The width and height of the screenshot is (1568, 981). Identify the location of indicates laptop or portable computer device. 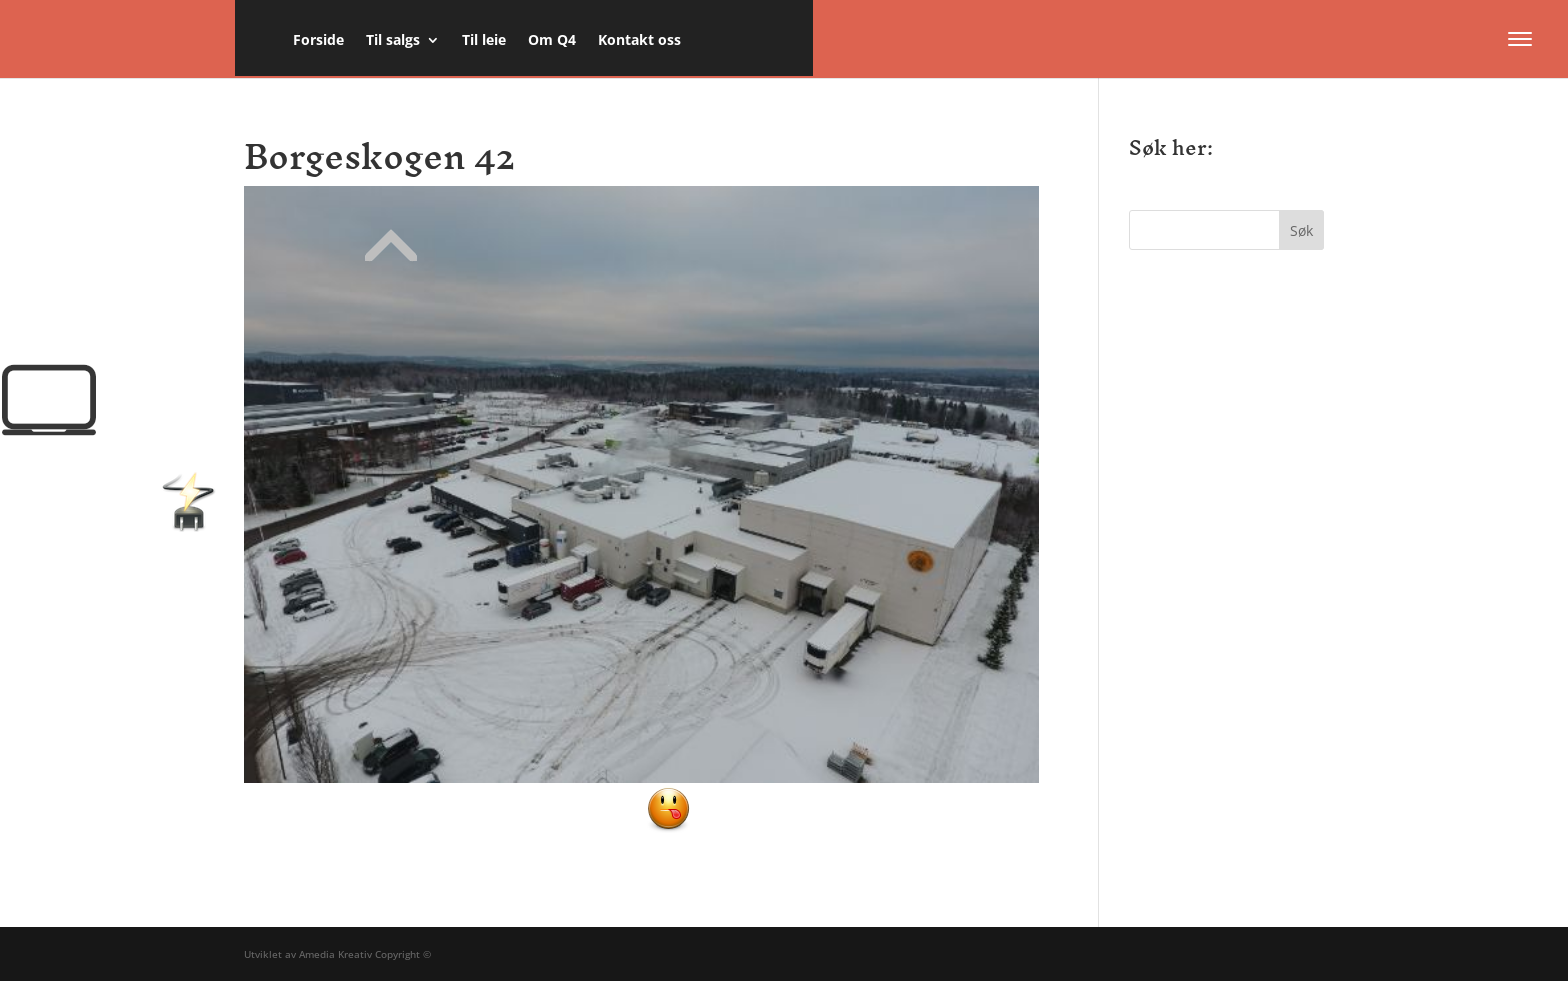
(49, 400).